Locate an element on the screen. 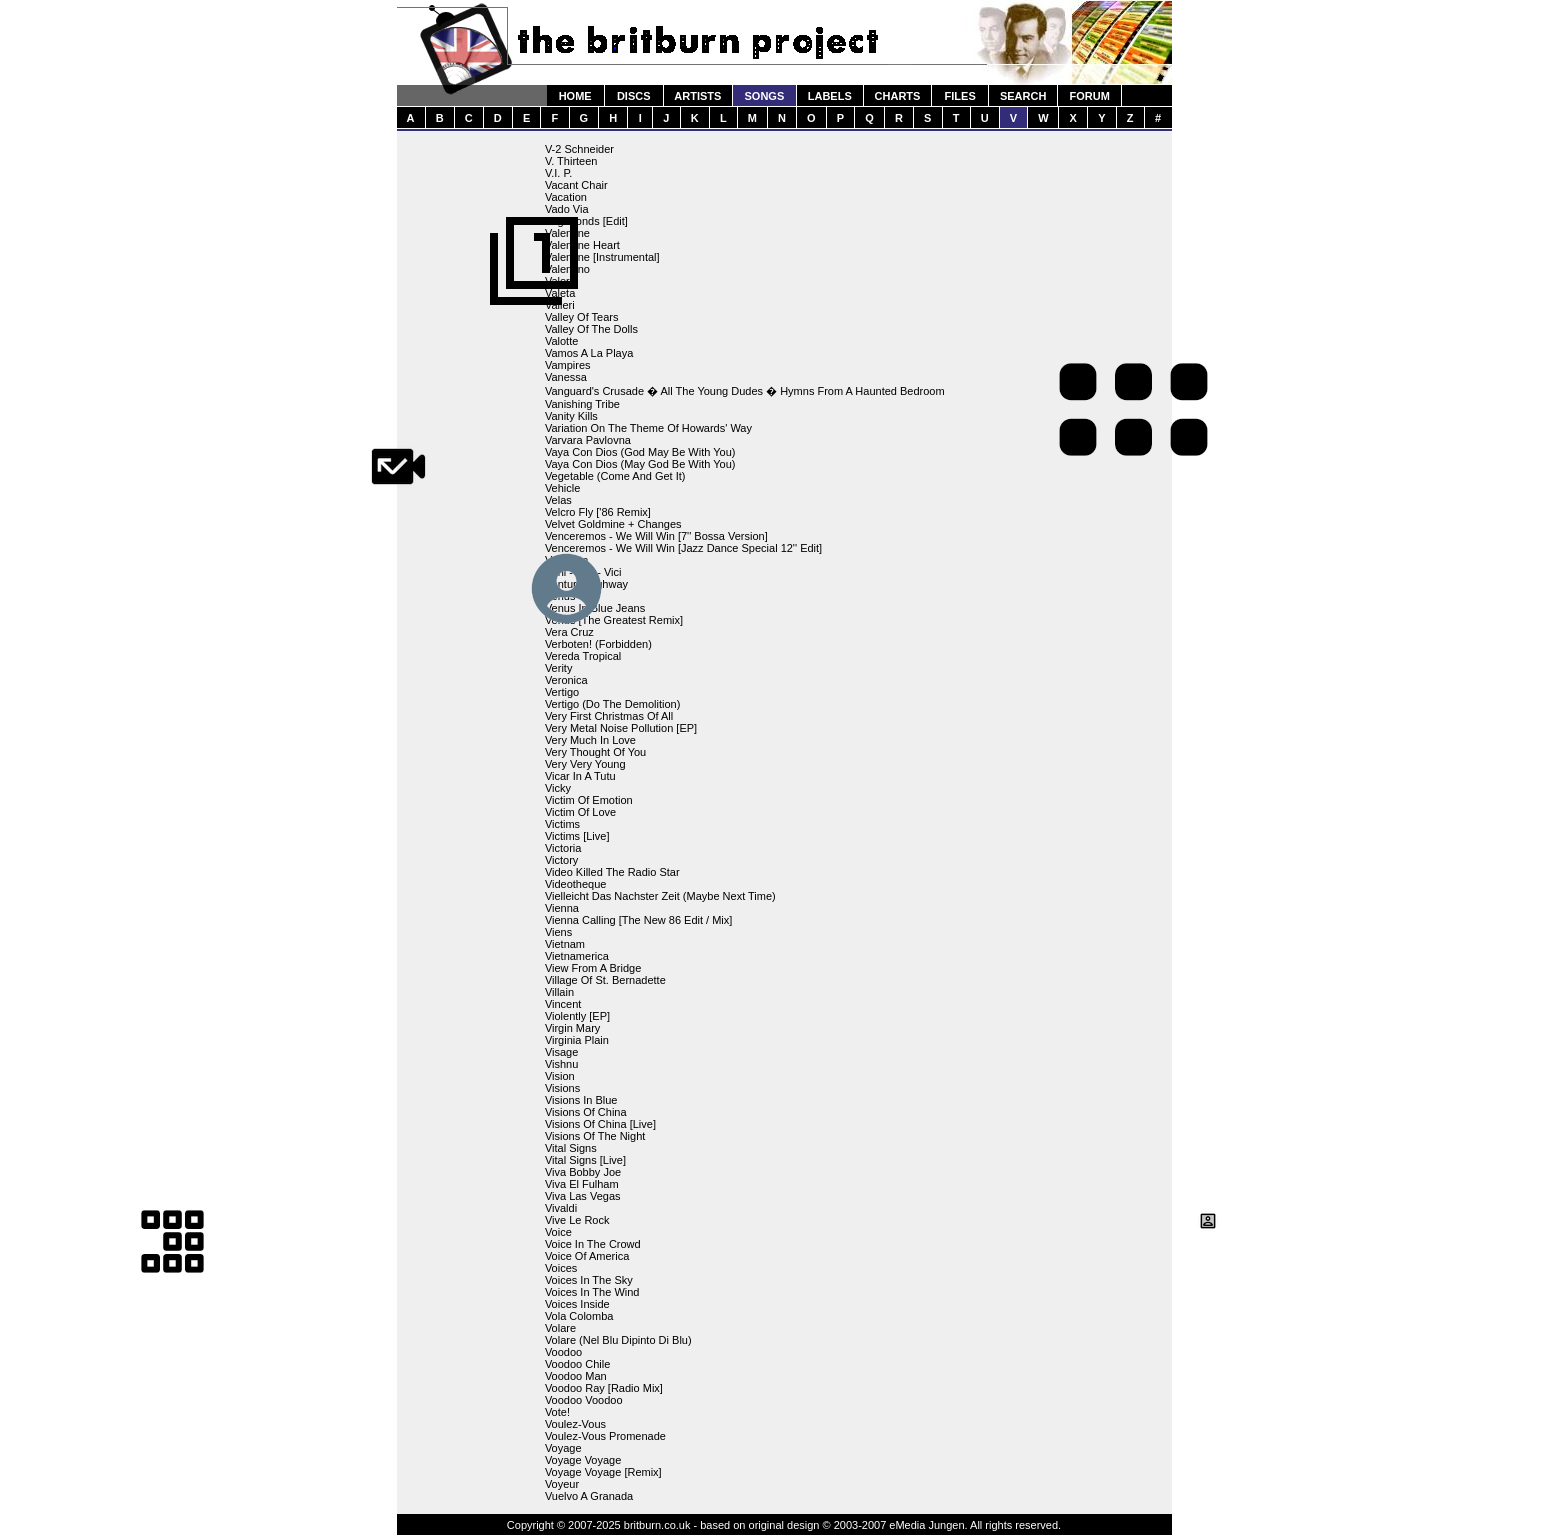  indicates a missed video call is located at coordinates (398, 466).